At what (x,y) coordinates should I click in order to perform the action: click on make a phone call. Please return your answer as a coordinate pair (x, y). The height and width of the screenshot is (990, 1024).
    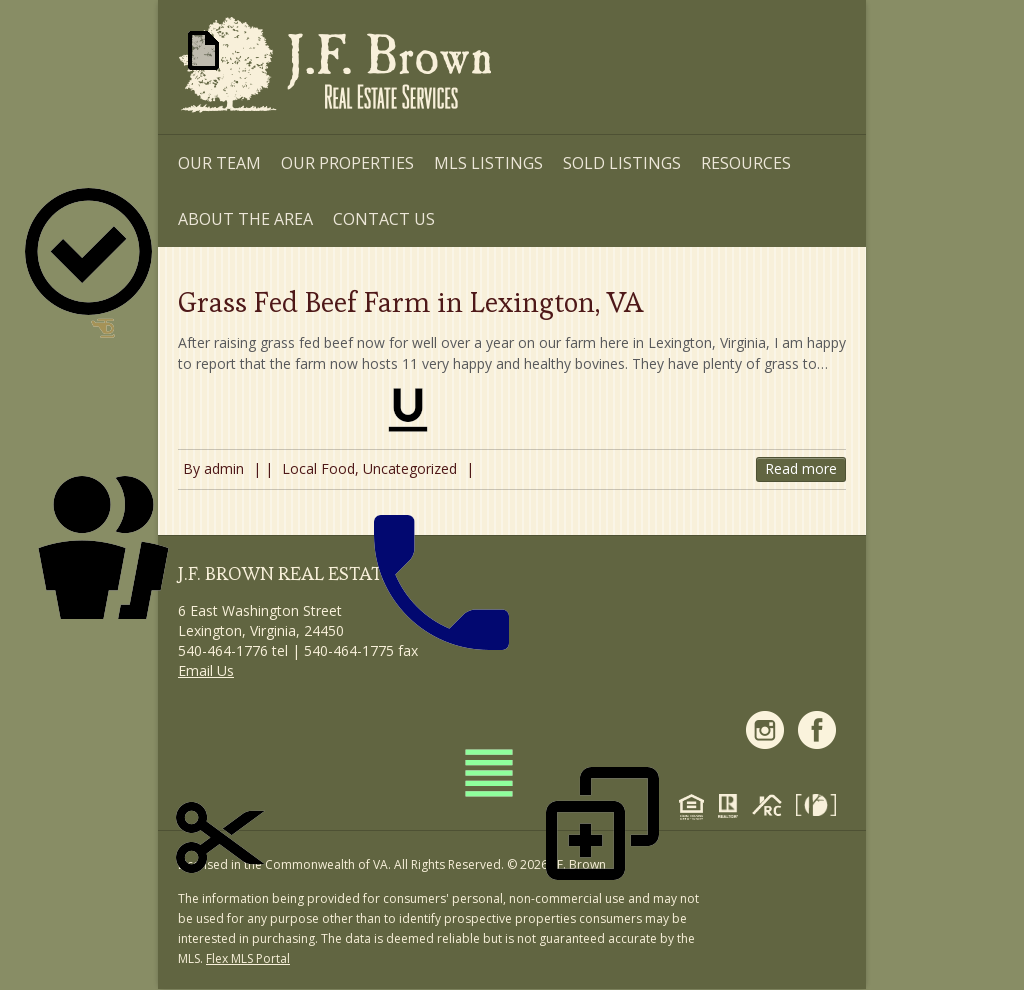
    Looking at the image, I should click on (441, 582).